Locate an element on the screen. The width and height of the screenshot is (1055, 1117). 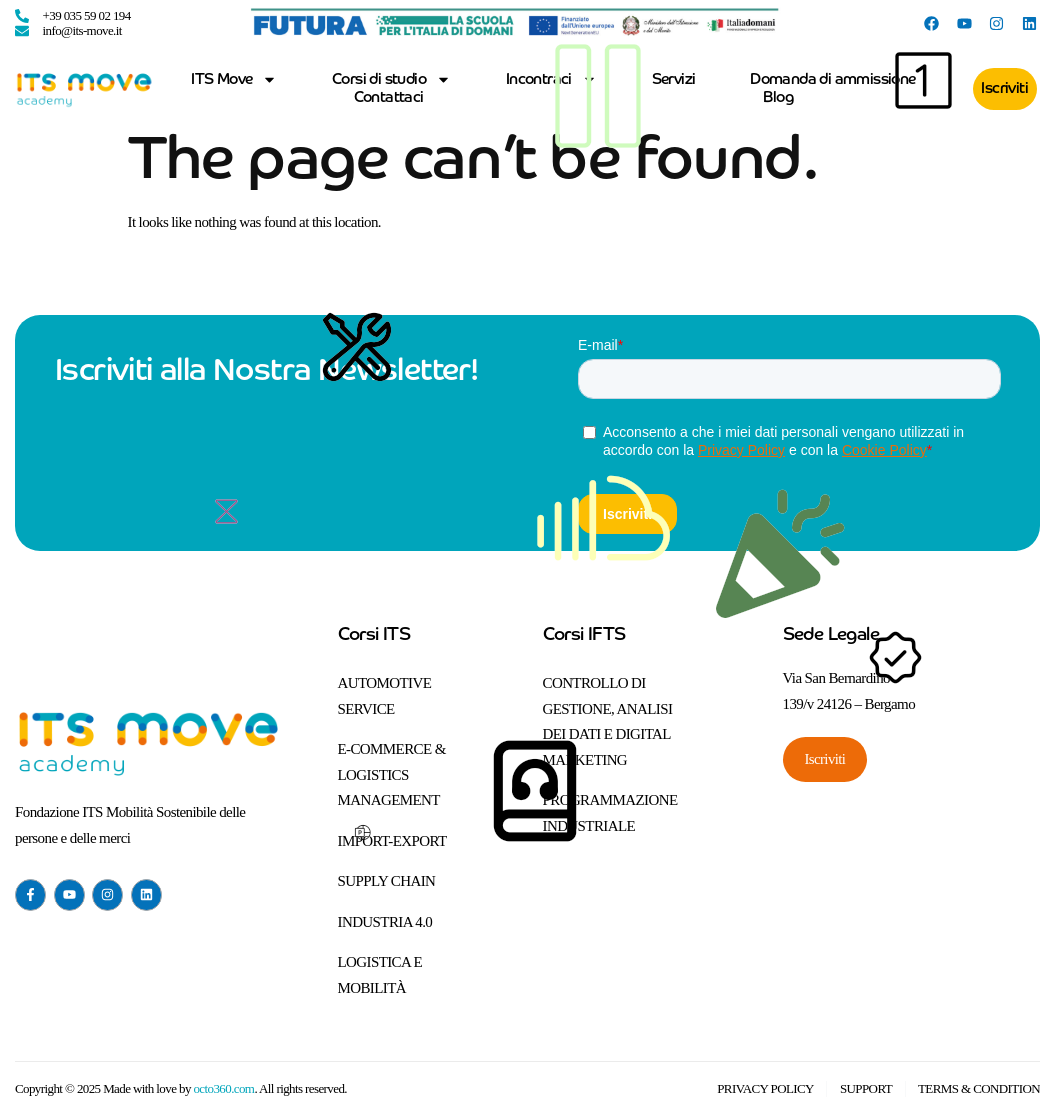
indicates step one in a multi-step process is located at coordinates (923, 80).